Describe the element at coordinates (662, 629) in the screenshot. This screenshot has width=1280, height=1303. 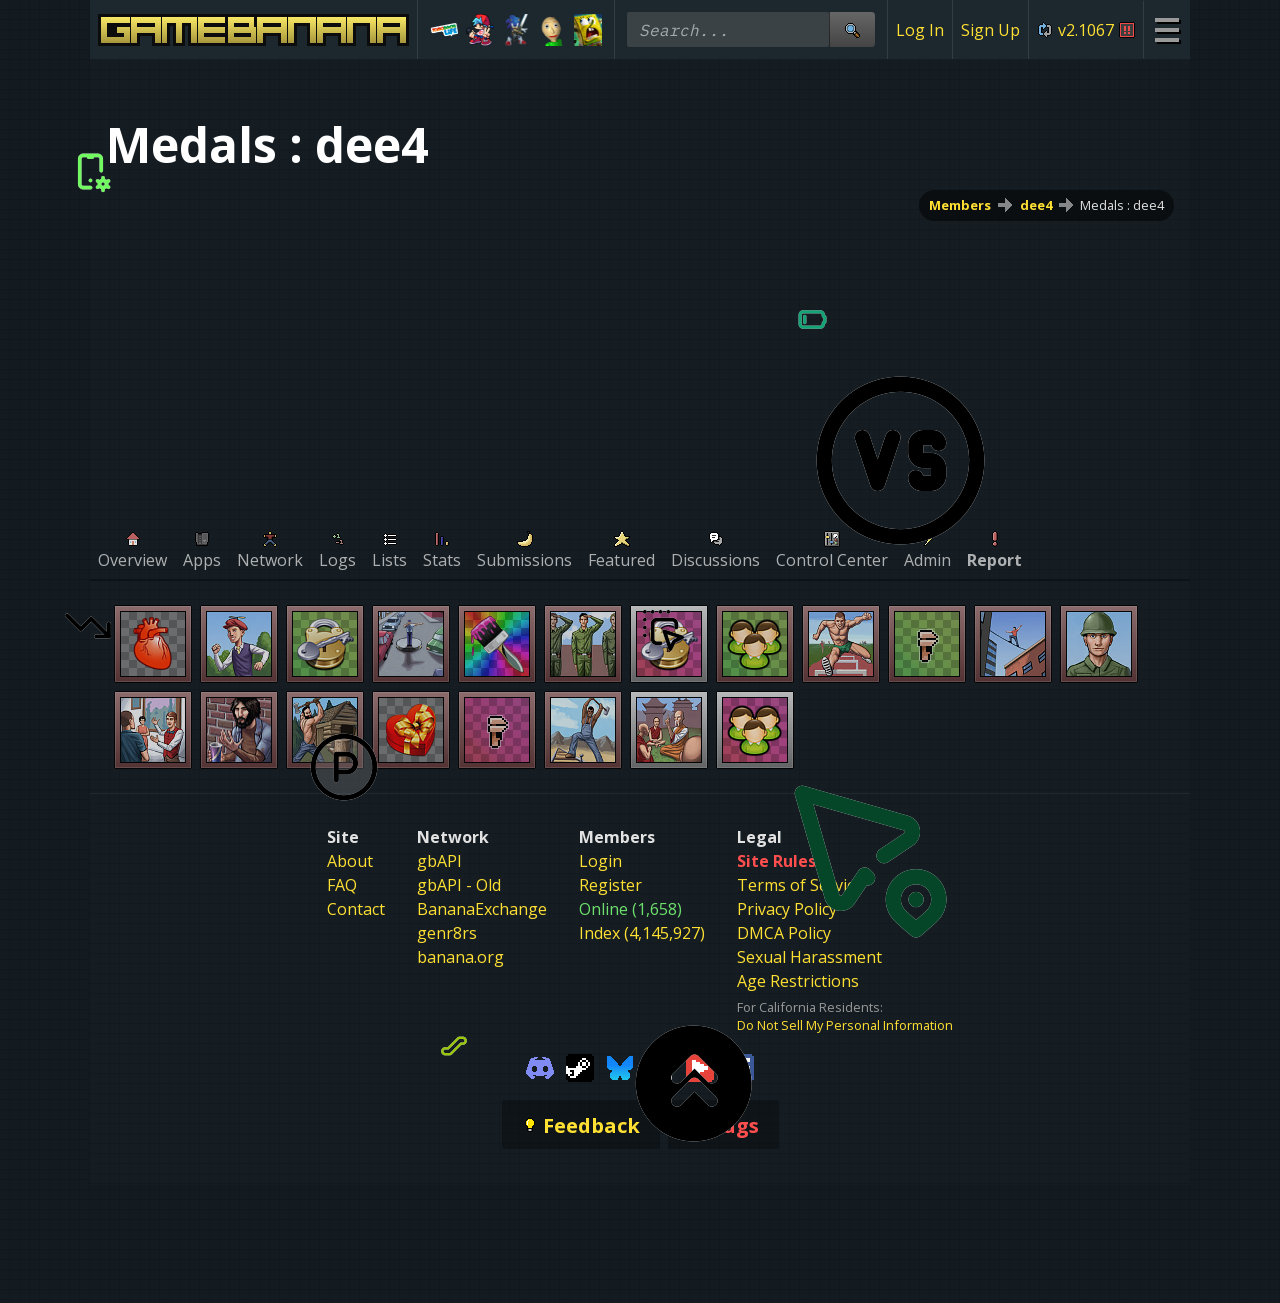
I see `drag and drop to reorder items` at that location.